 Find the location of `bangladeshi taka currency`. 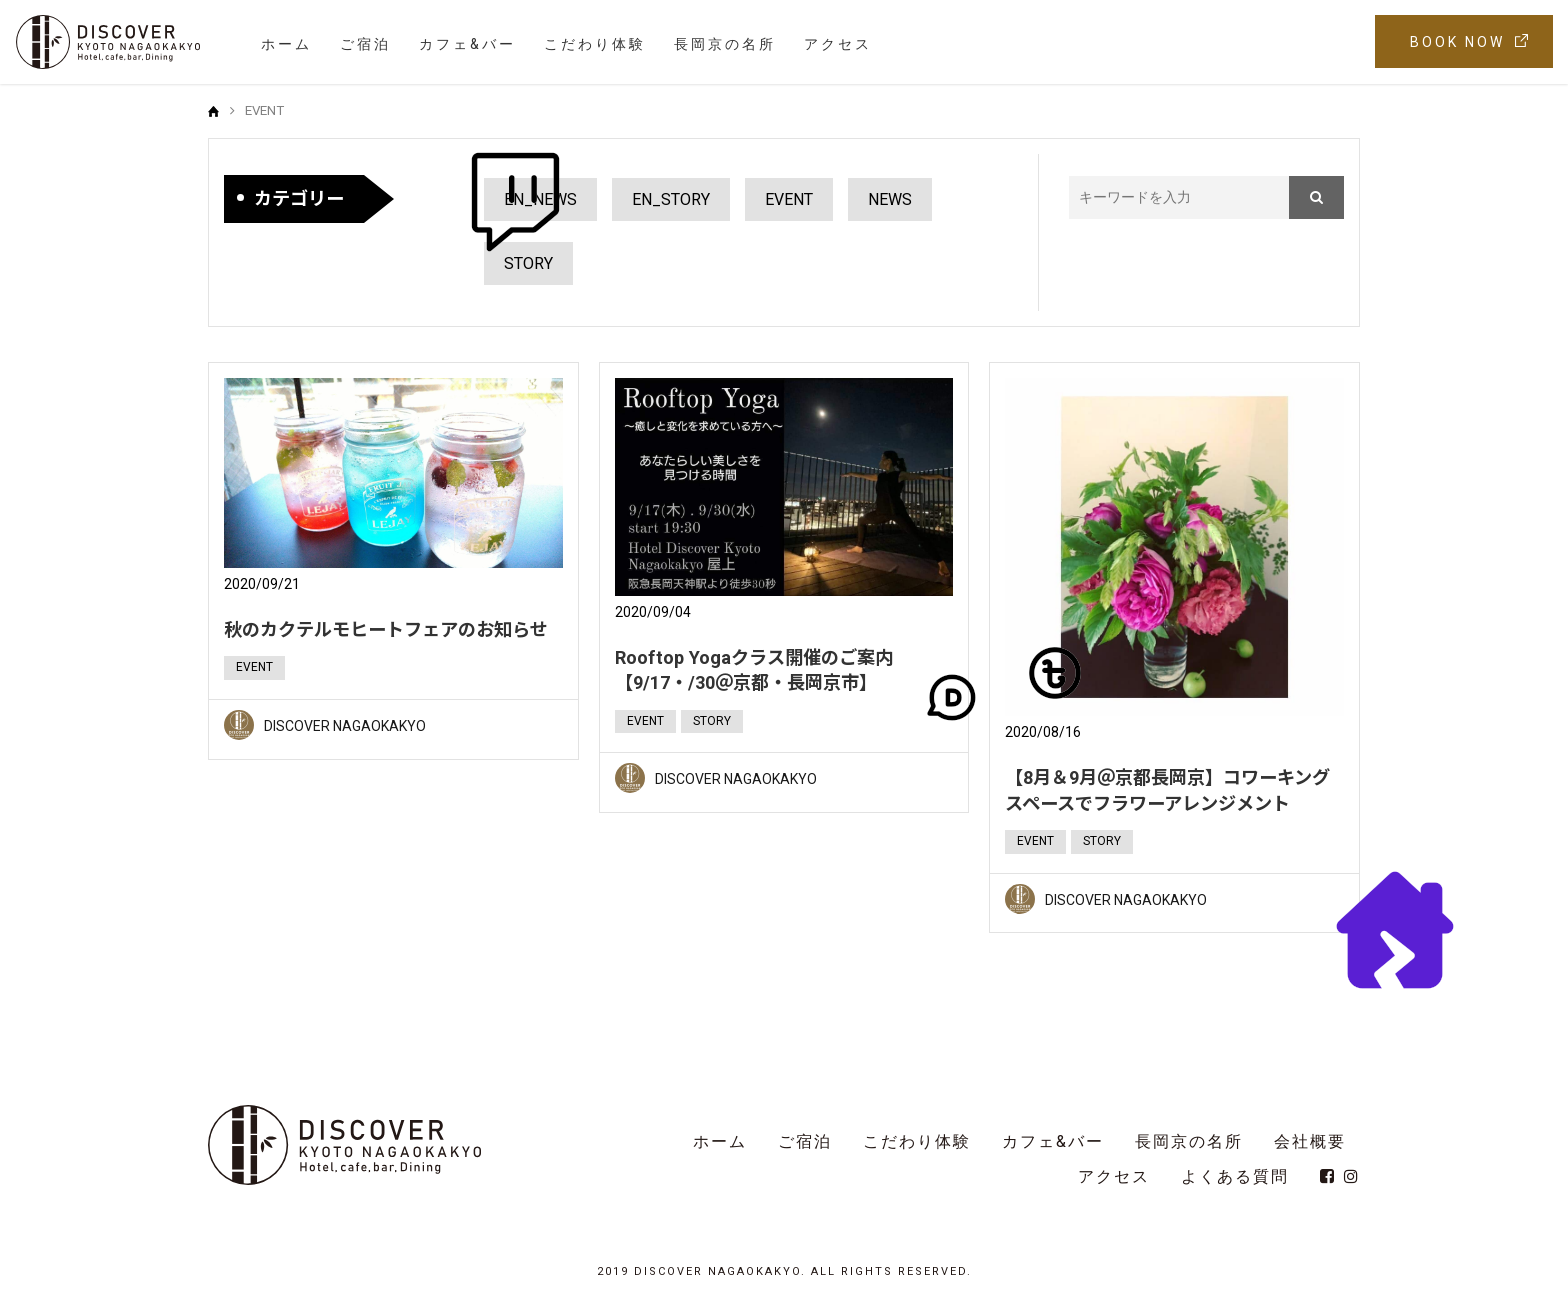

bangladeshi taka currency is located at coordinates (1055, 673).